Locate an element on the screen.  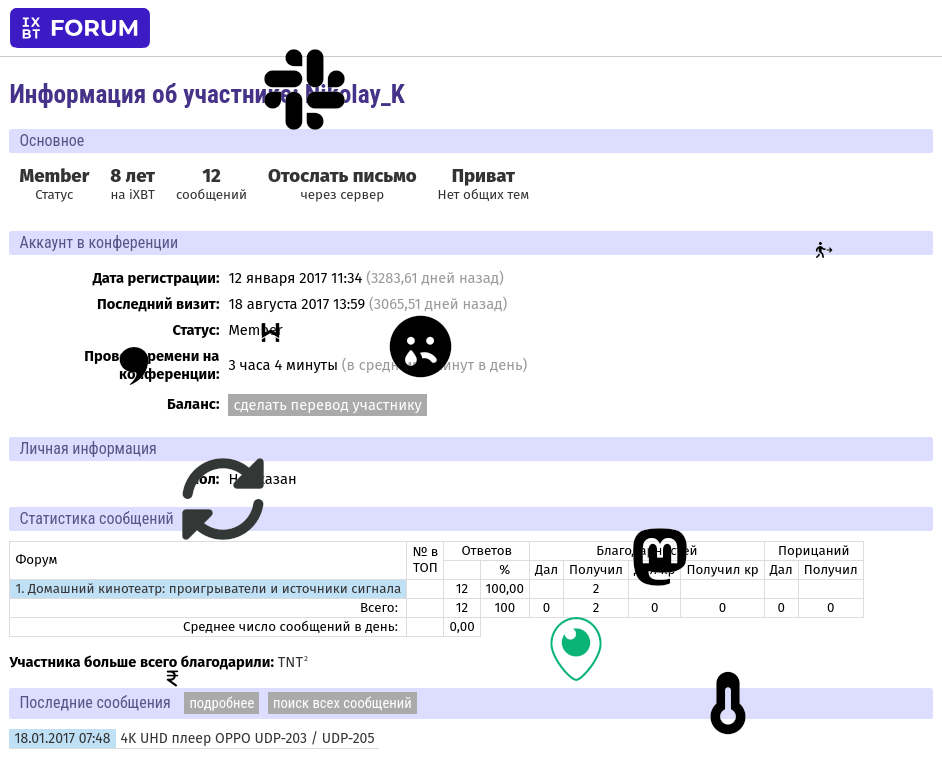
periscope app logo is located at coordinates (576, 649).